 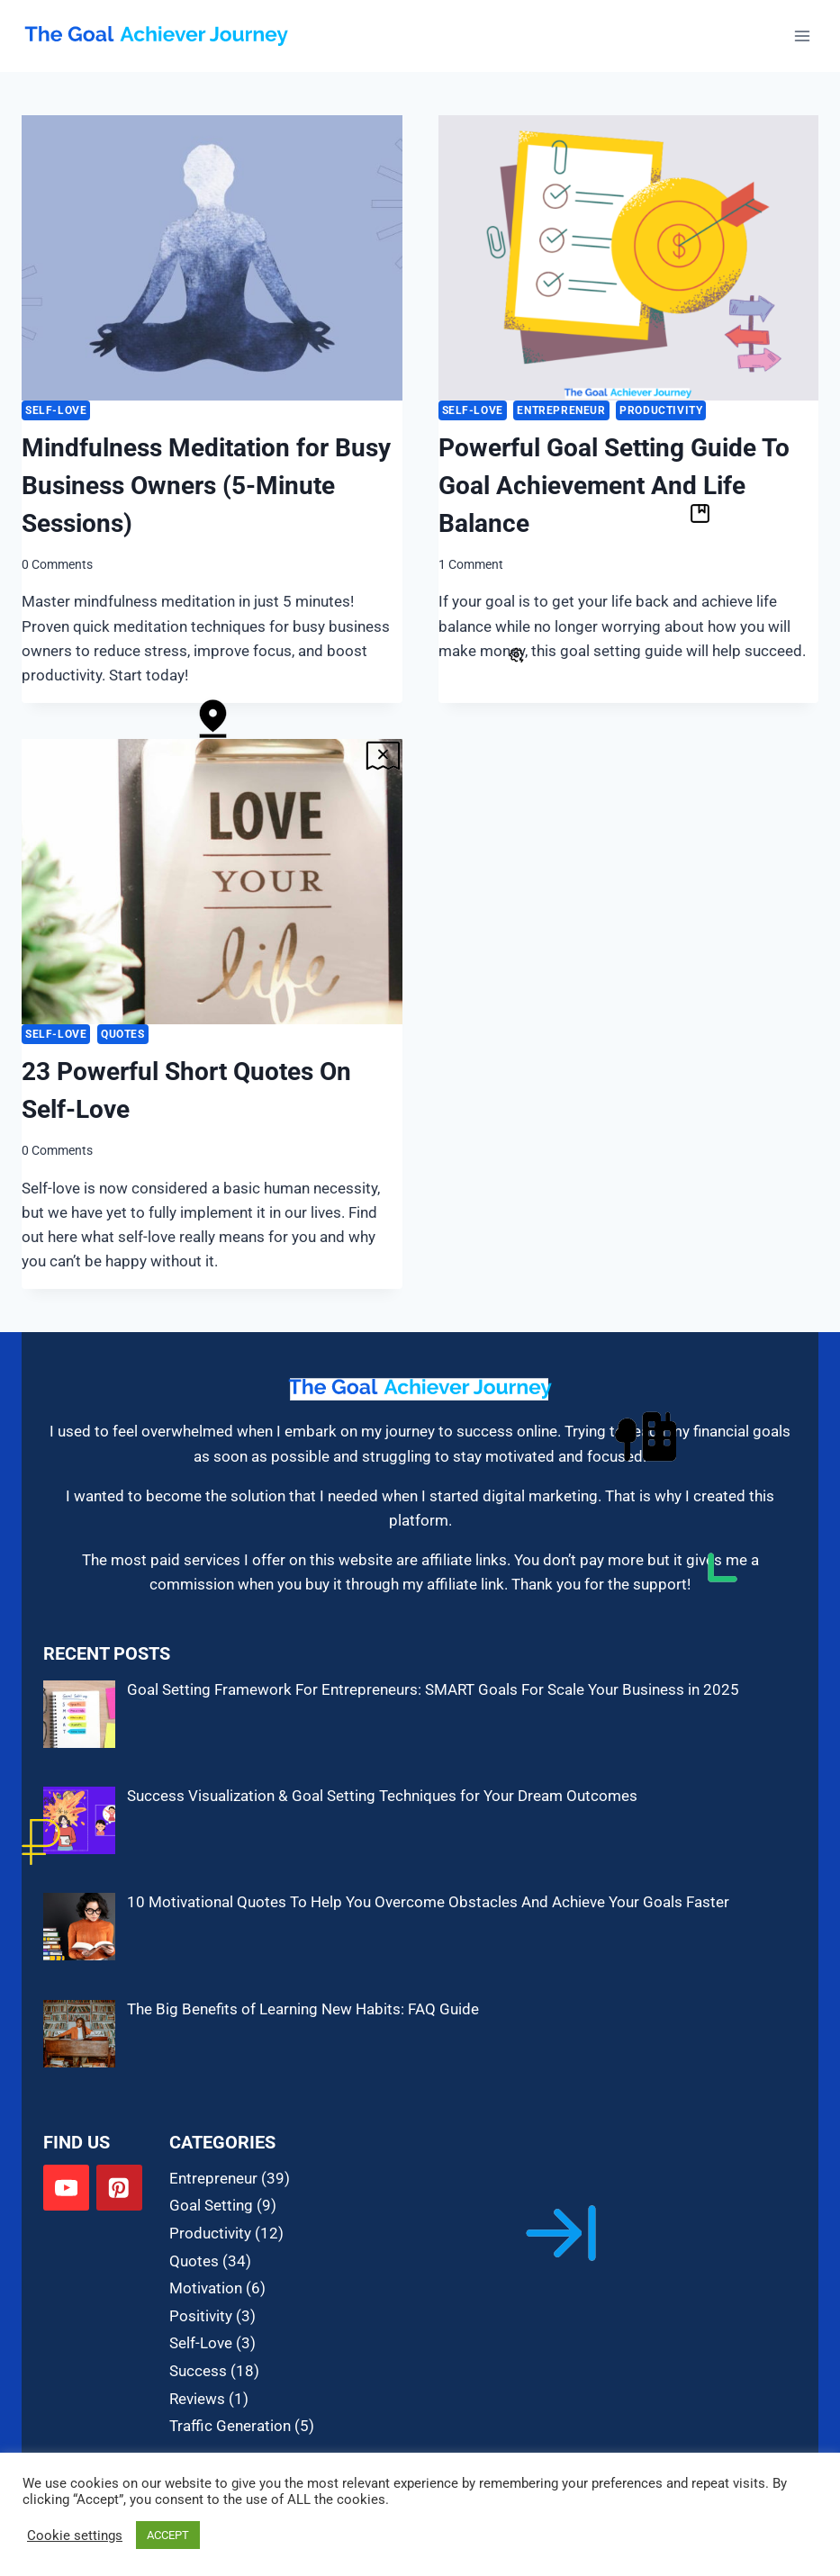 What do you see at coordinates (700, 513) in the screenshot?
I see `view your music album collection` at bounding box center [700, 513].